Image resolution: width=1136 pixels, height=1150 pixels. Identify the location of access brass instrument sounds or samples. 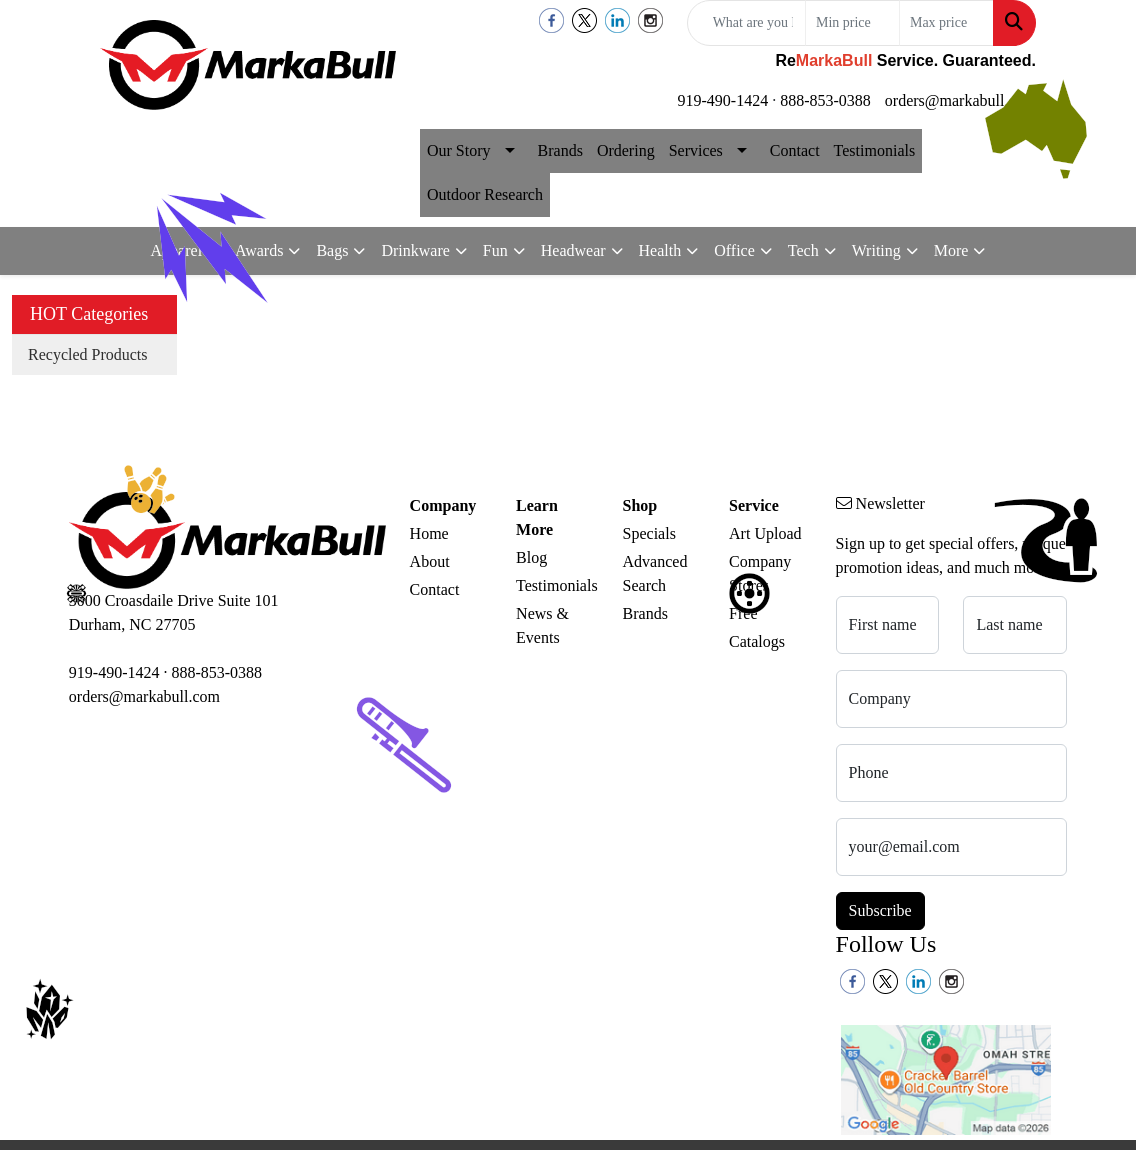
(404, 745).